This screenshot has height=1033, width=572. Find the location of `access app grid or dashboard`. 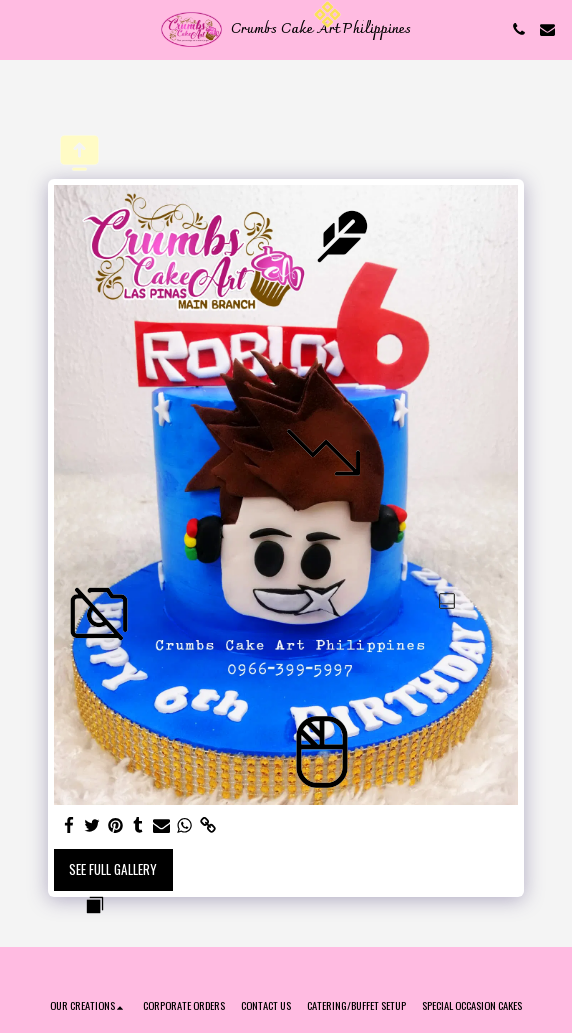

access app grid or dashboard is located at coordinates (327, 14).